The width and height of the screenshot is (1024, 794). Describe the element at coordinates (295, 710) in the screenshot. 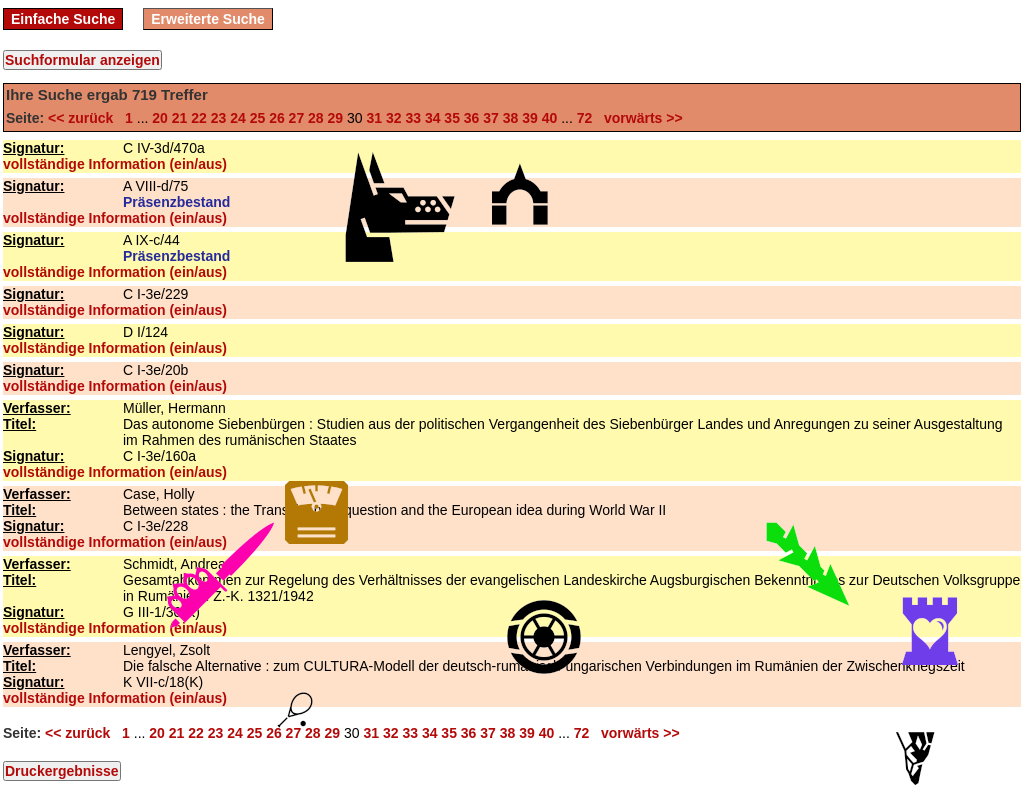

I see `access tennis or racket sports games` at that location.